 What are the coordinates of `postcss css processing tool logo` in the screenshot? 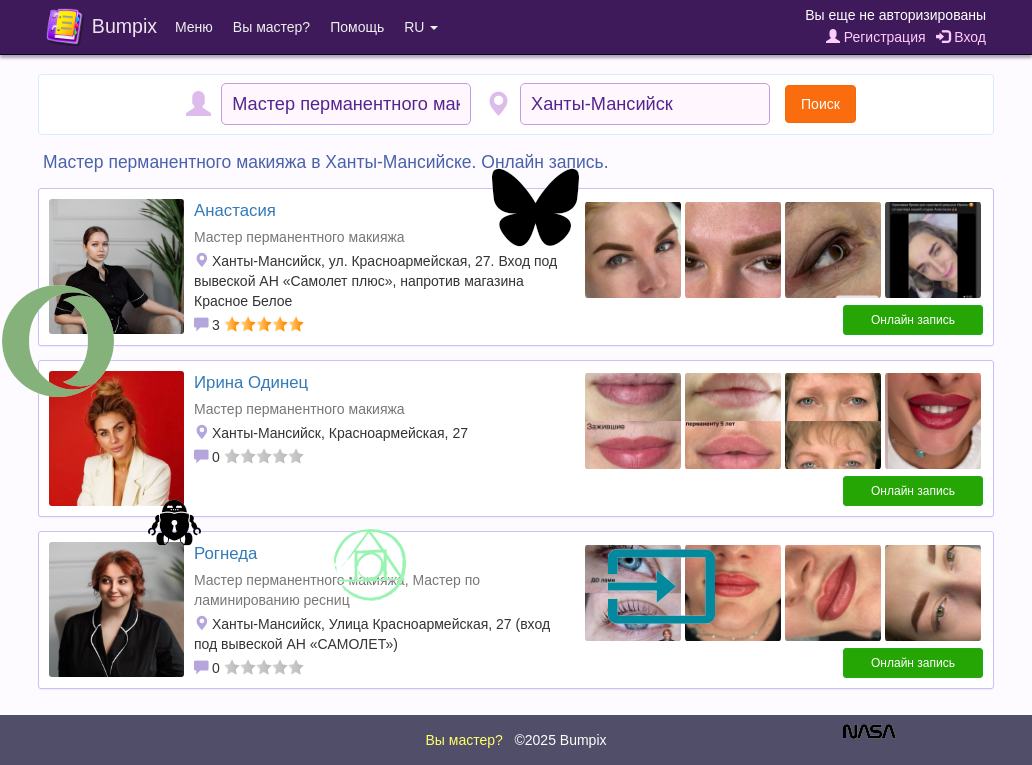 It's located at (370, 565).